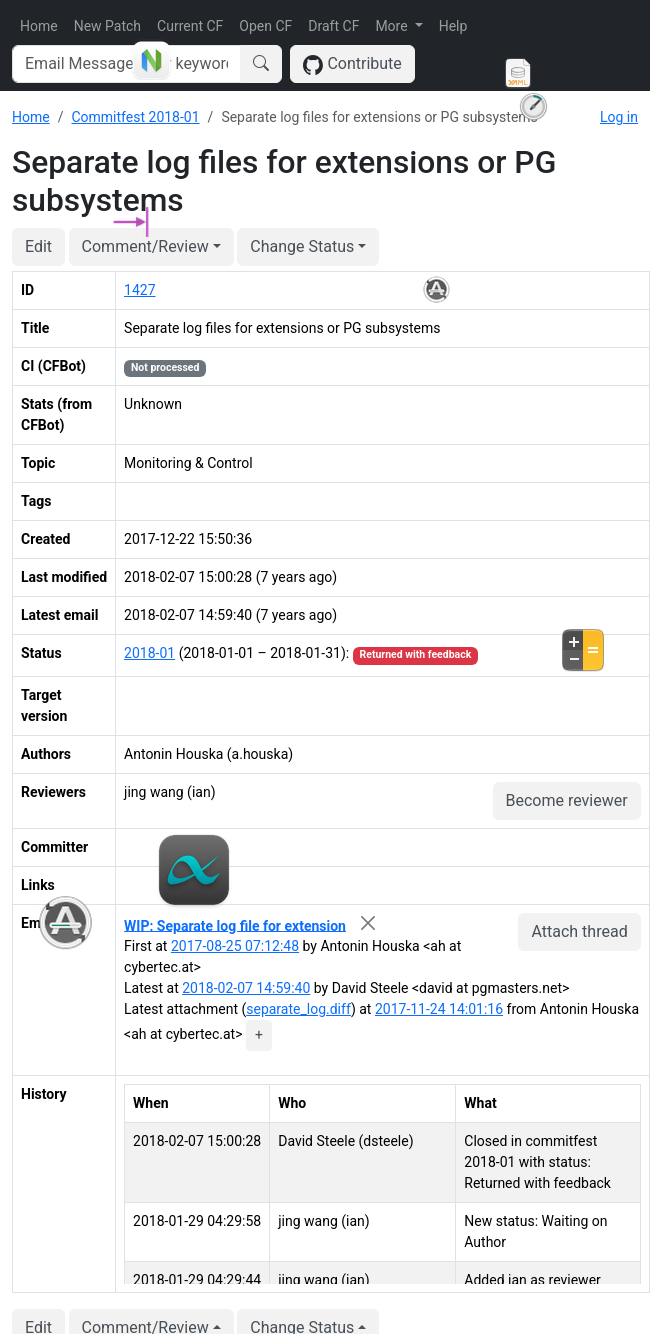 This screenshot has height=1334, width=650. I want to click on a yaml configuration file, so click(518, 73).